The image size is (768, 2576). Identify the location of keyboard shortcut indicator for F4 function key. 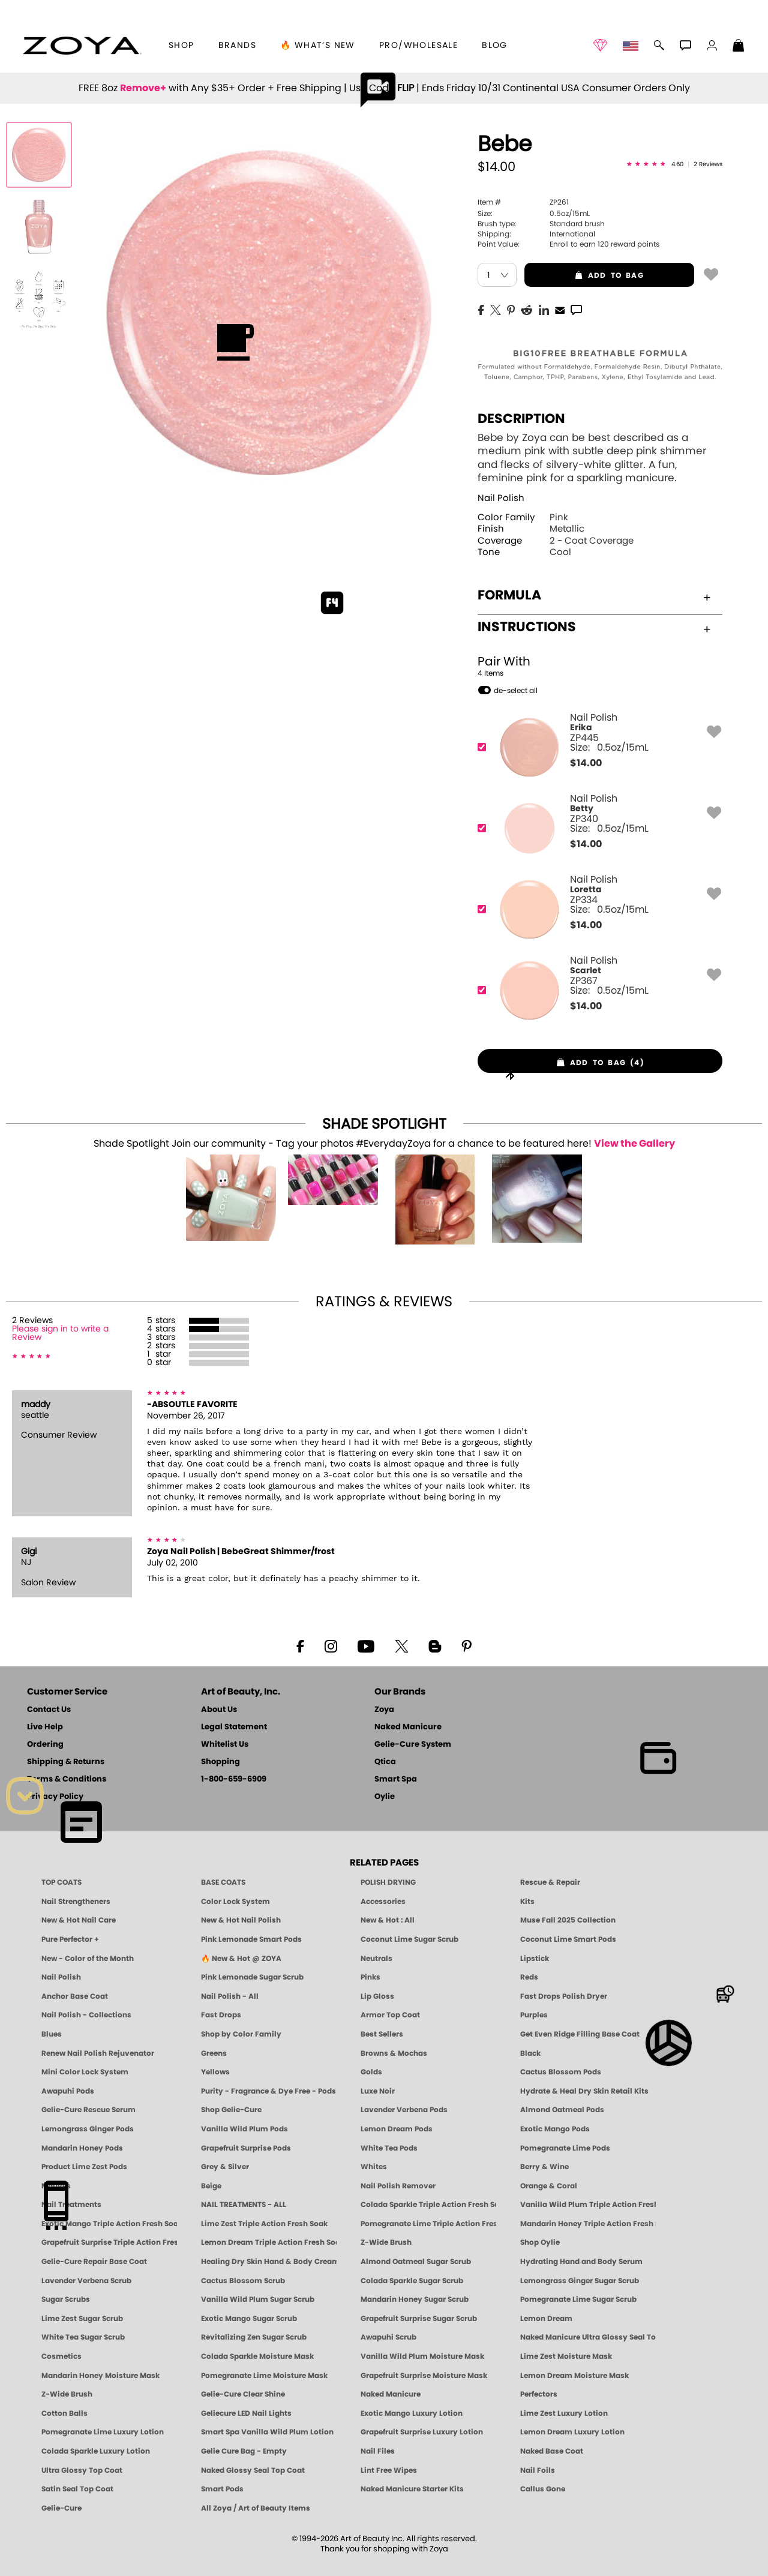
(332, 602).